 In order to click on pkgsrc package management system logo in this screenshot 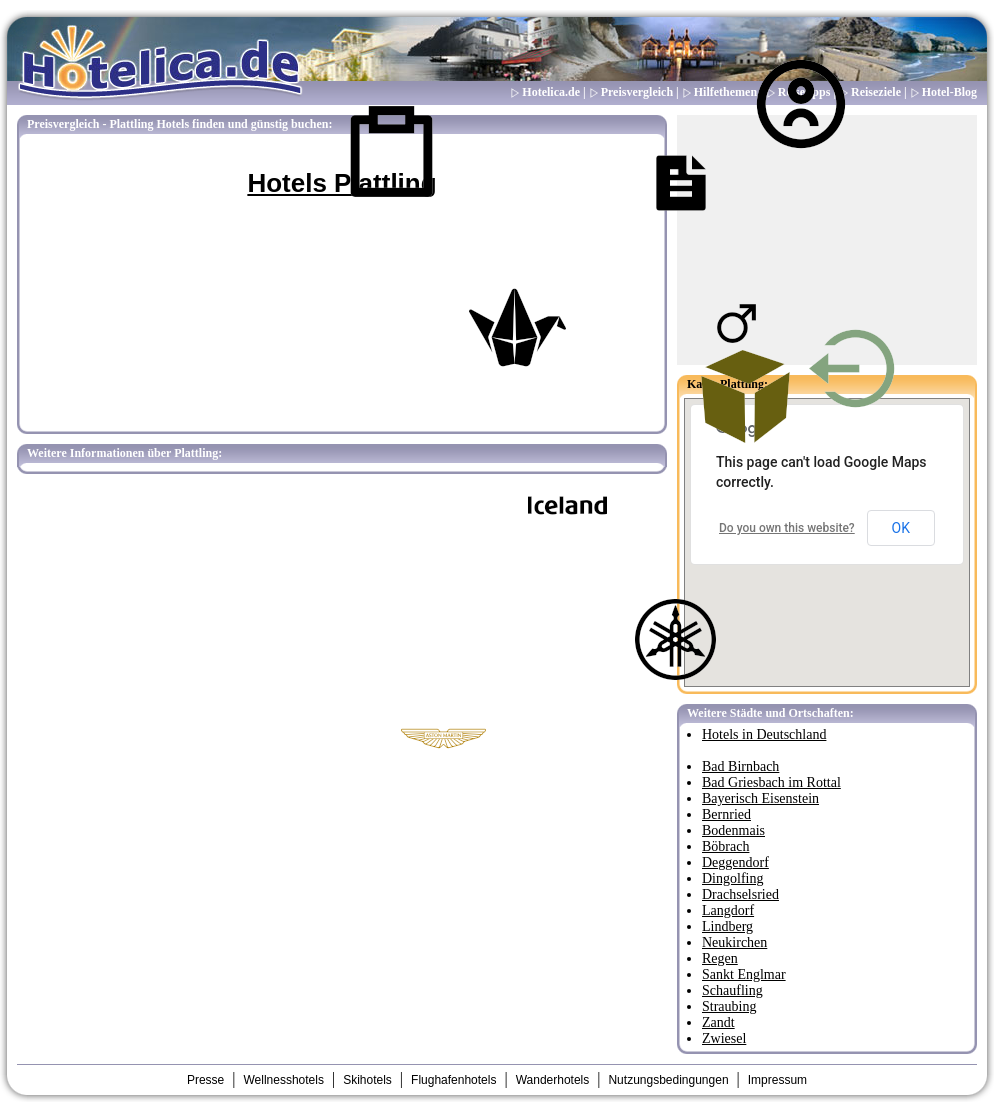, I will do `click(745, 396)`.